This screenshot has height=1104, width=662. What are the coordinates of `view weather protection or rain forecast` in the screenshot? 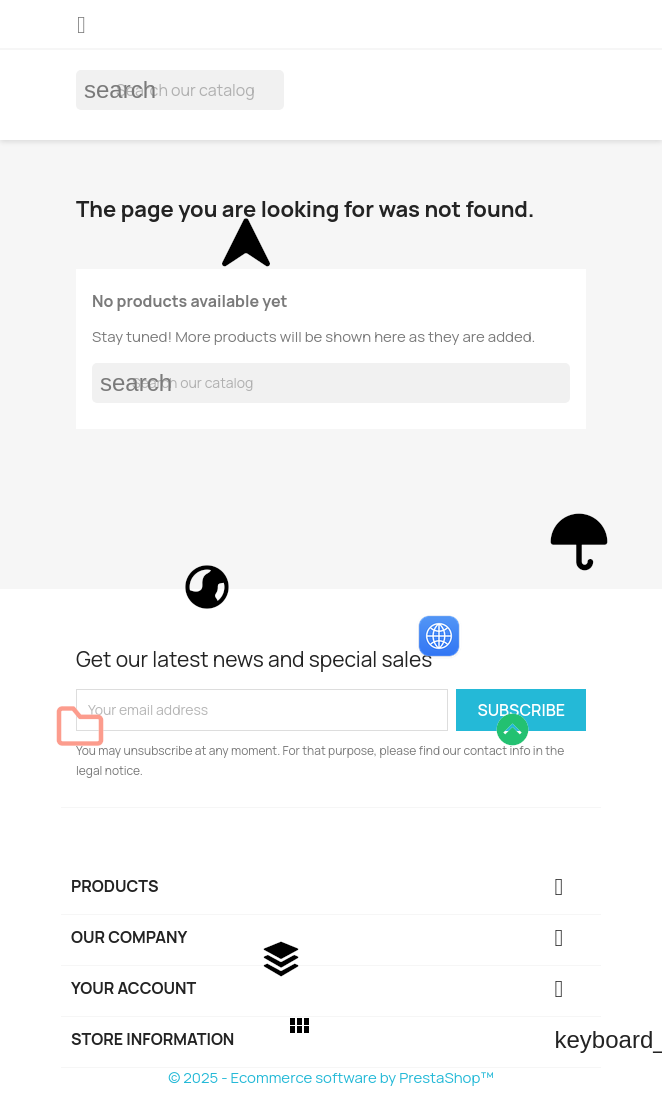 It's located at (579, 542).